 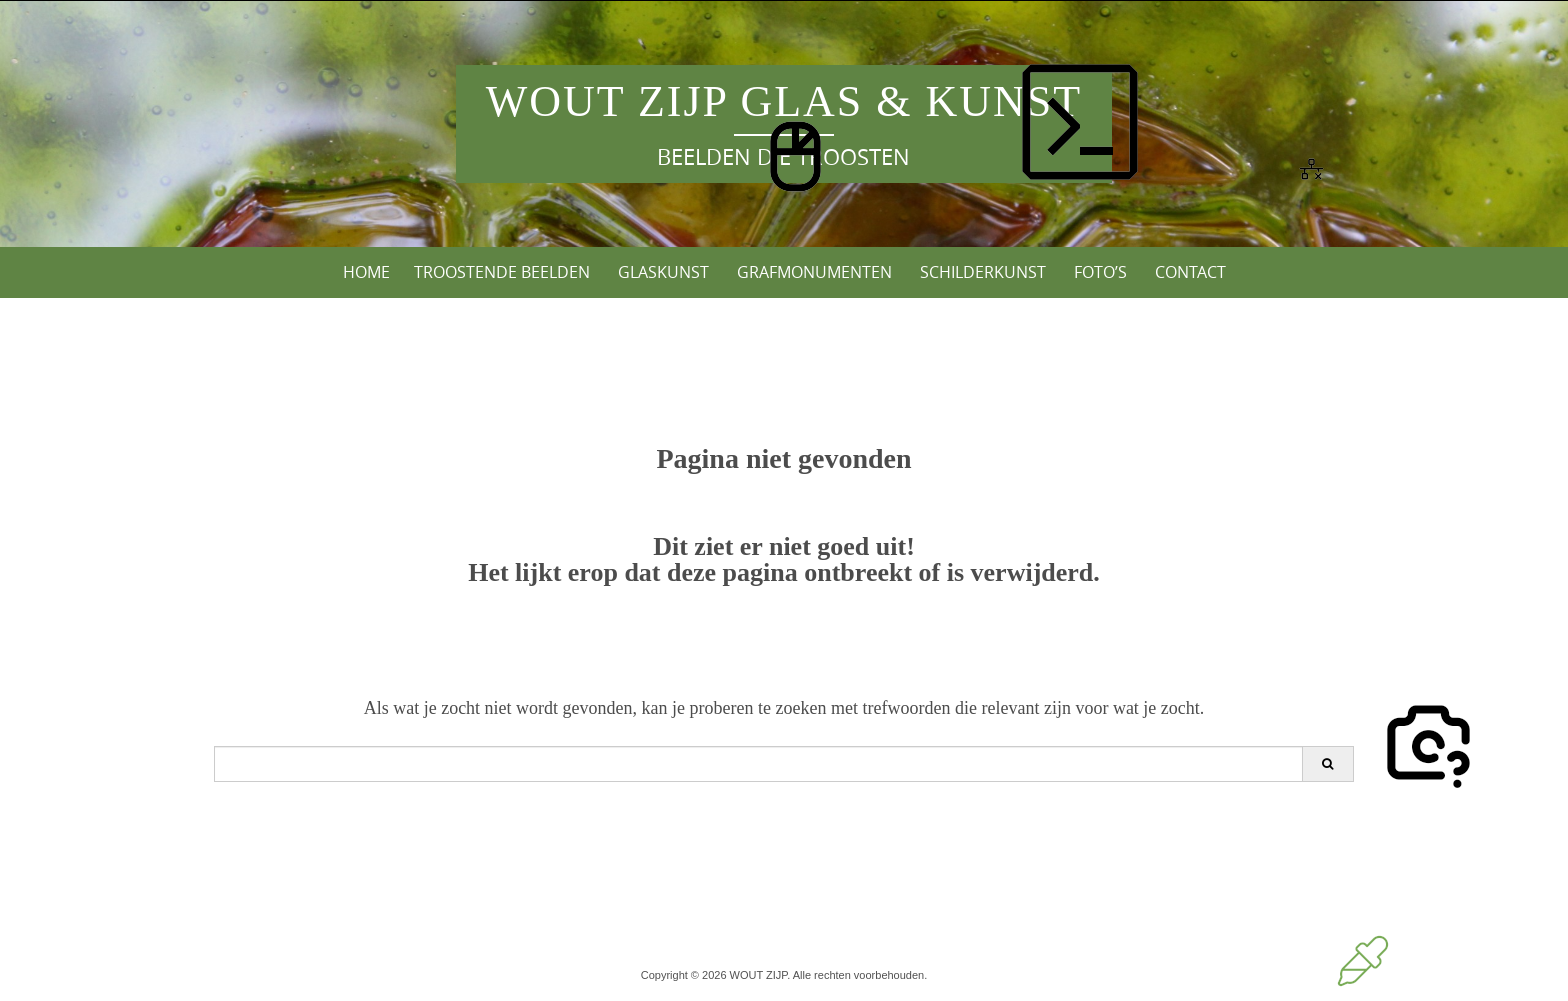 What do you see at coordinates (1428, 742) in the screenshot?
I see `camera help or troubleshooting` at bounding box center [1428, 742].